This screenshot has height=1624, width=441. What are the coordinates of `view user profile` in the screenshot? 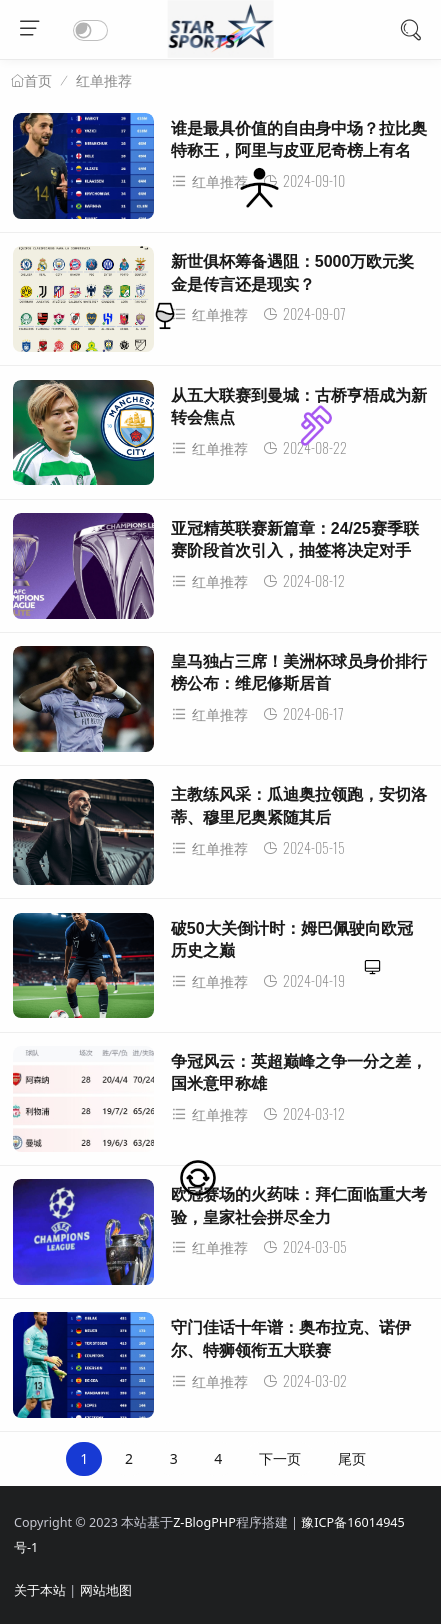 It's located at (259, 188).